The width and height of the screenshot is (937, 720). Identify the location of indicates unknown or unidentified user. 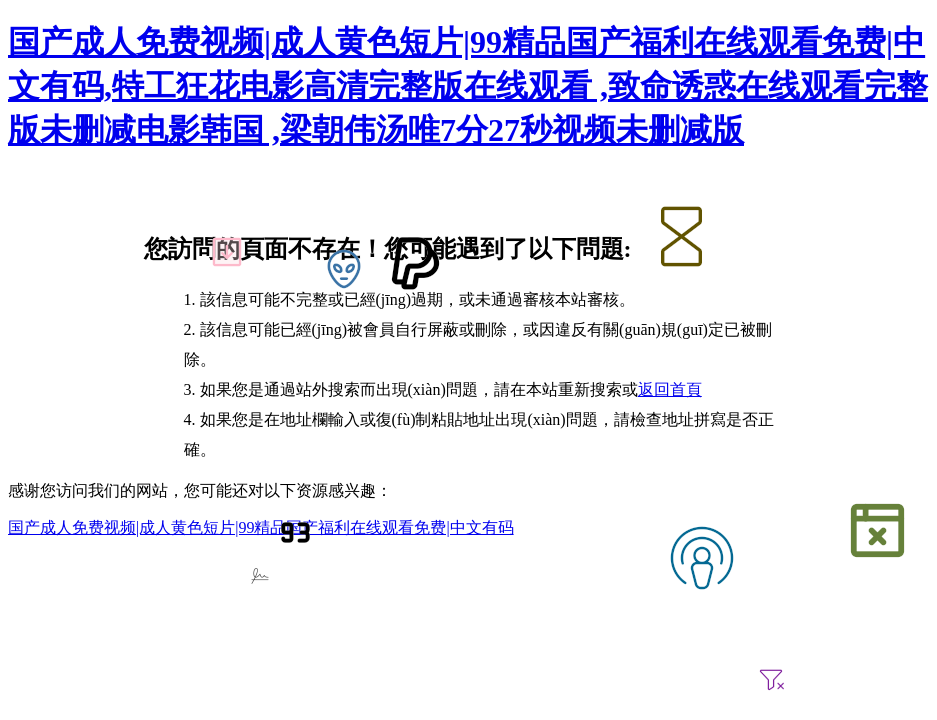
(344, 269).